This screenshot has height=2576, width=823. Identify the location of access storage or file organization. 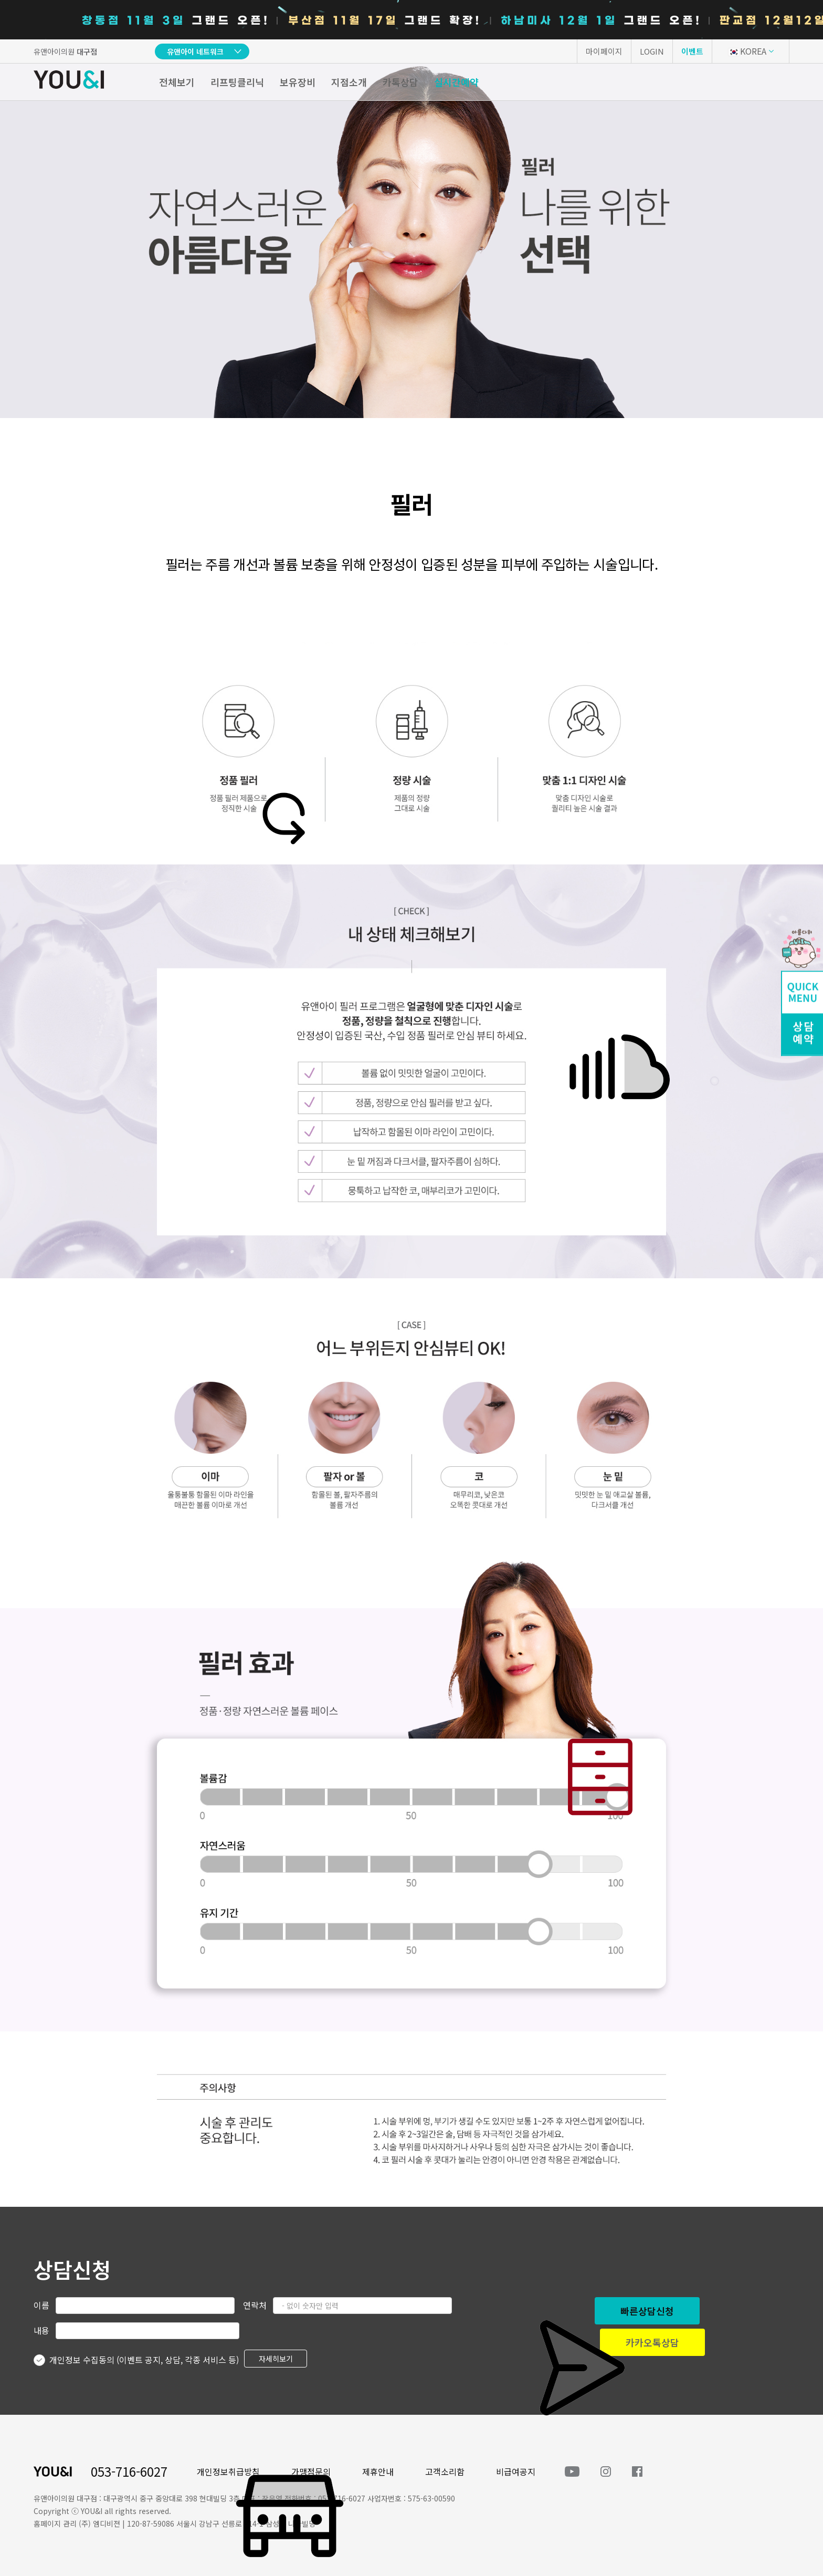
(600, 1777).